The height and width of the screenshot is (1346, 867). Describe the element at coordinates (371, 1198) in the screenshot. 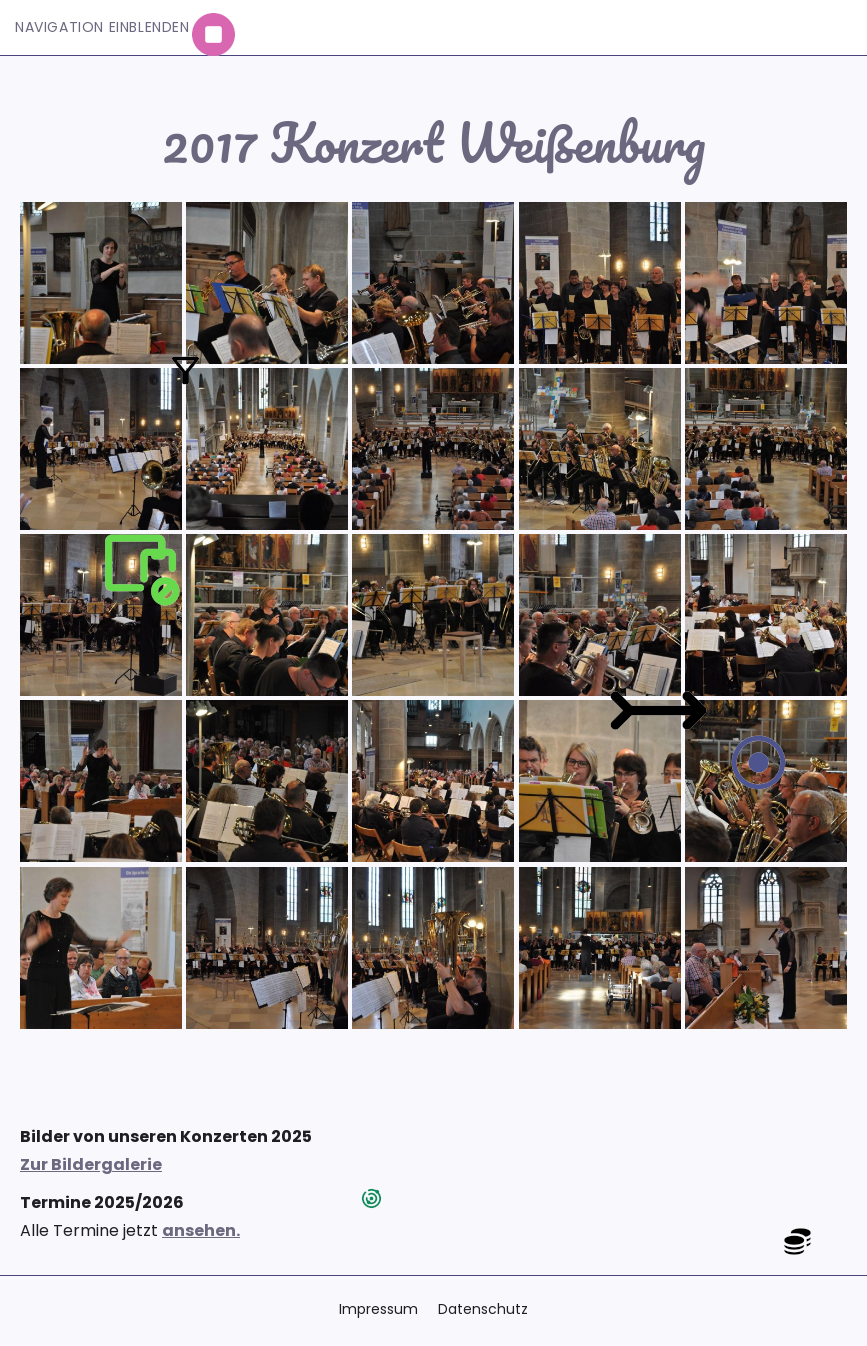

I see `explore the universe or cosmos section` at that location.